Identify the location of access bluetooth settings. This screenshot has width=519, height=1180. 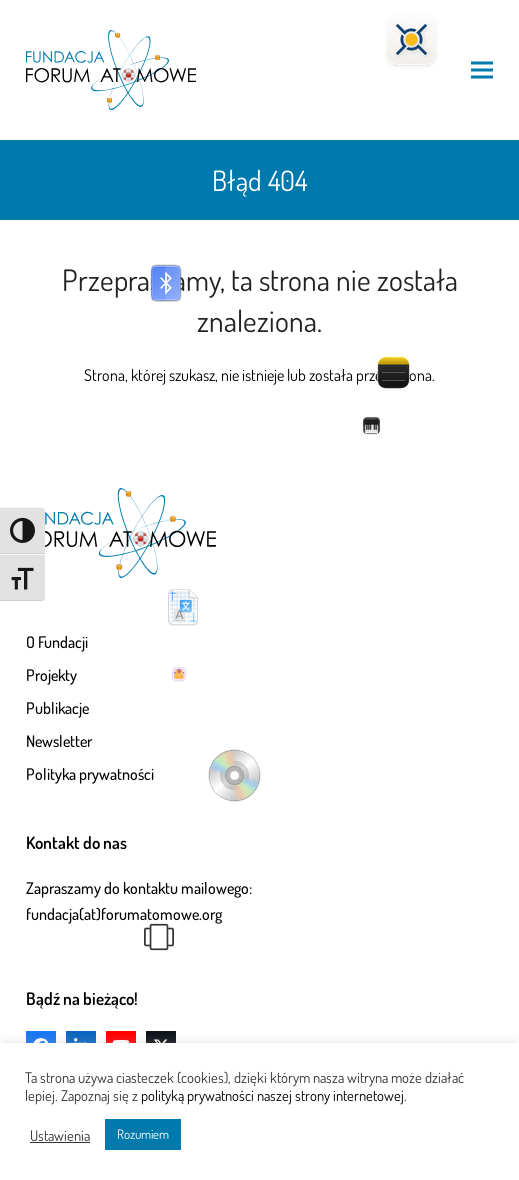
(166, 283).